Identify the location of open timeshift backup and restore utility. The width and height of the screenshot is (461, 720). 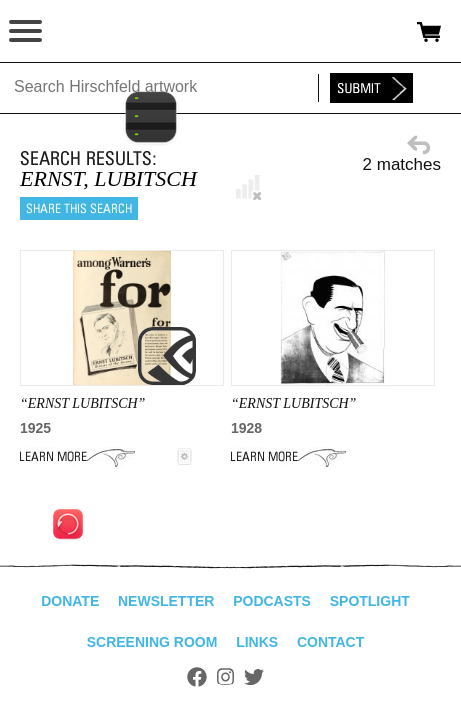
(68, 524).